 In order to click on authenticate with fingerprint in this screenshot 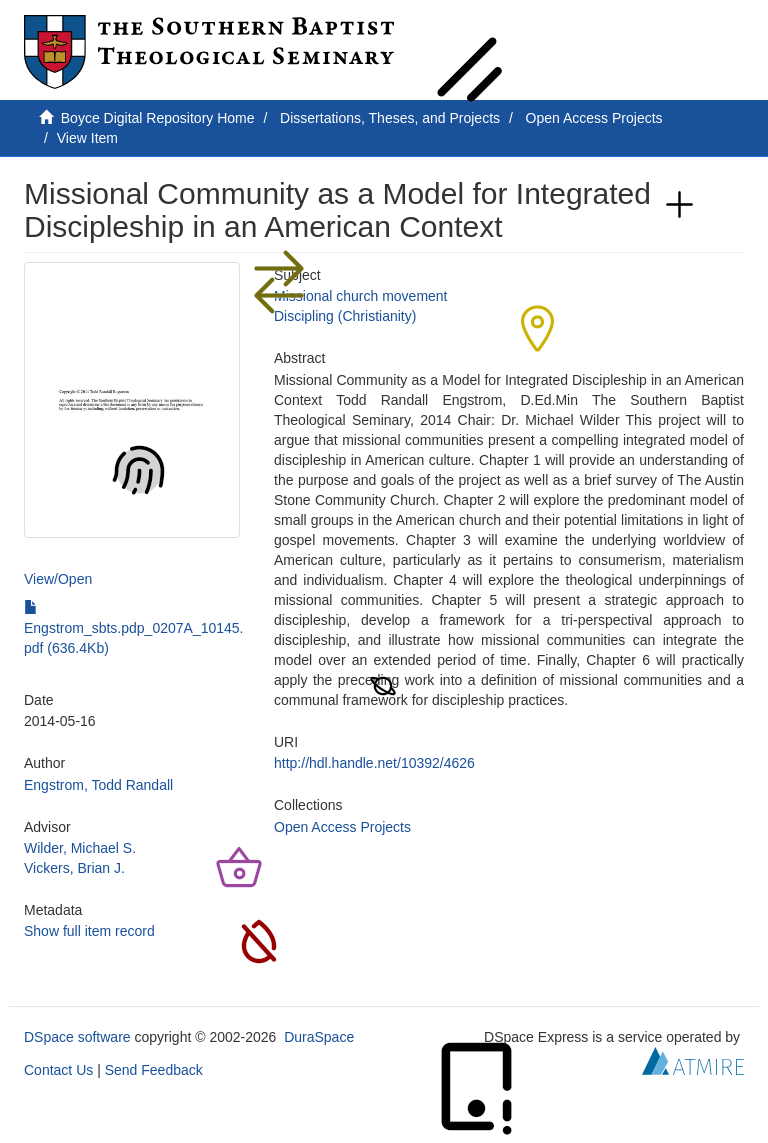, I will do `click(139, 470)`.